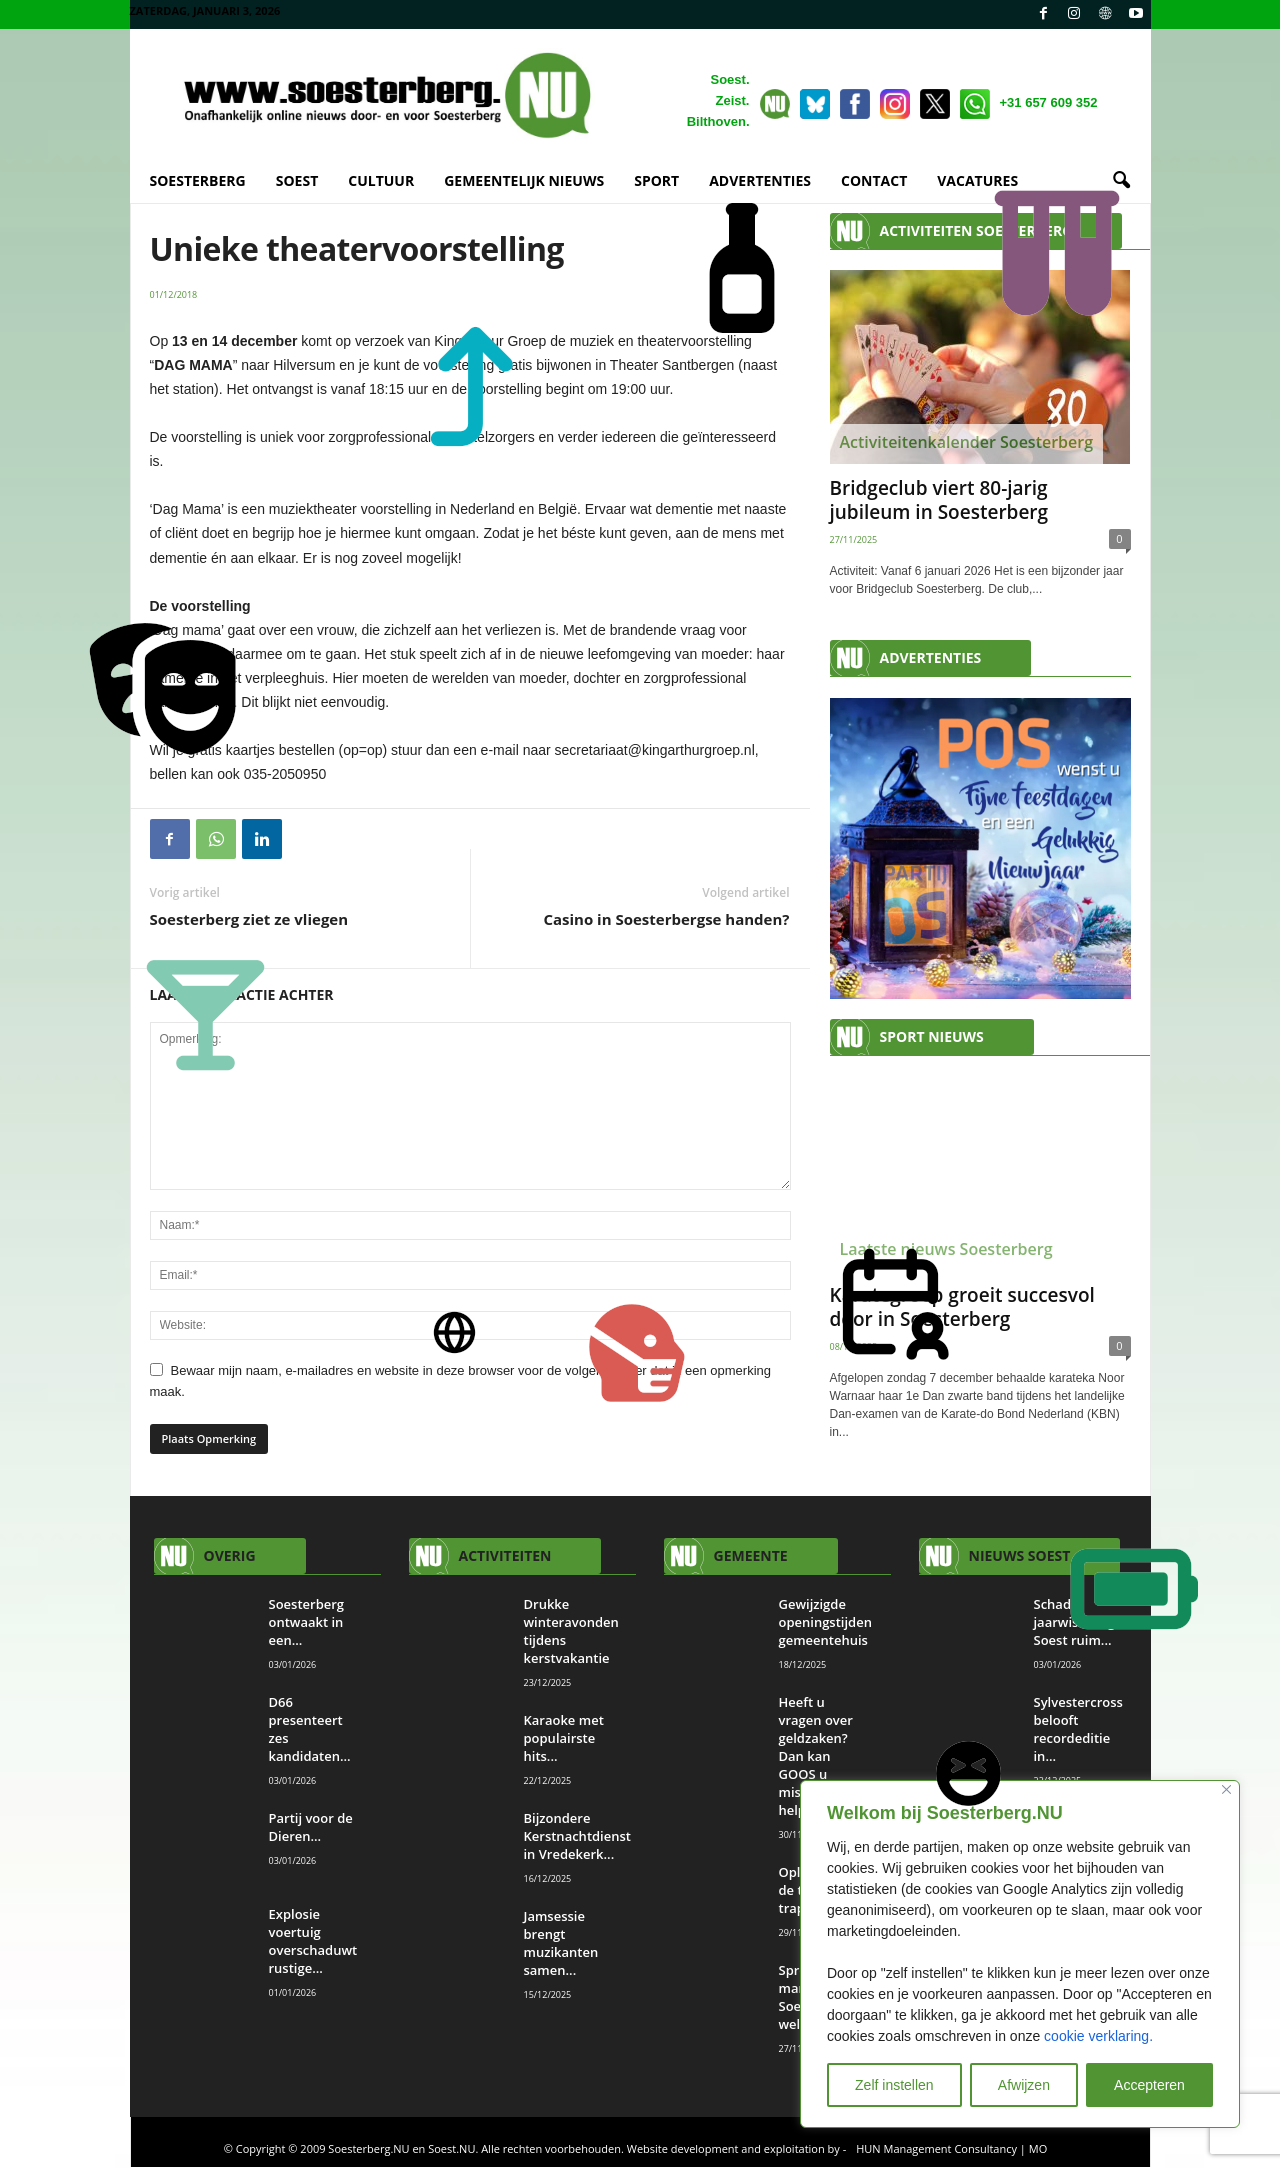 The width and height of the screenshot is (1280, 2168). I want to click on view bar or cocktail menu, so click(205, 1011).